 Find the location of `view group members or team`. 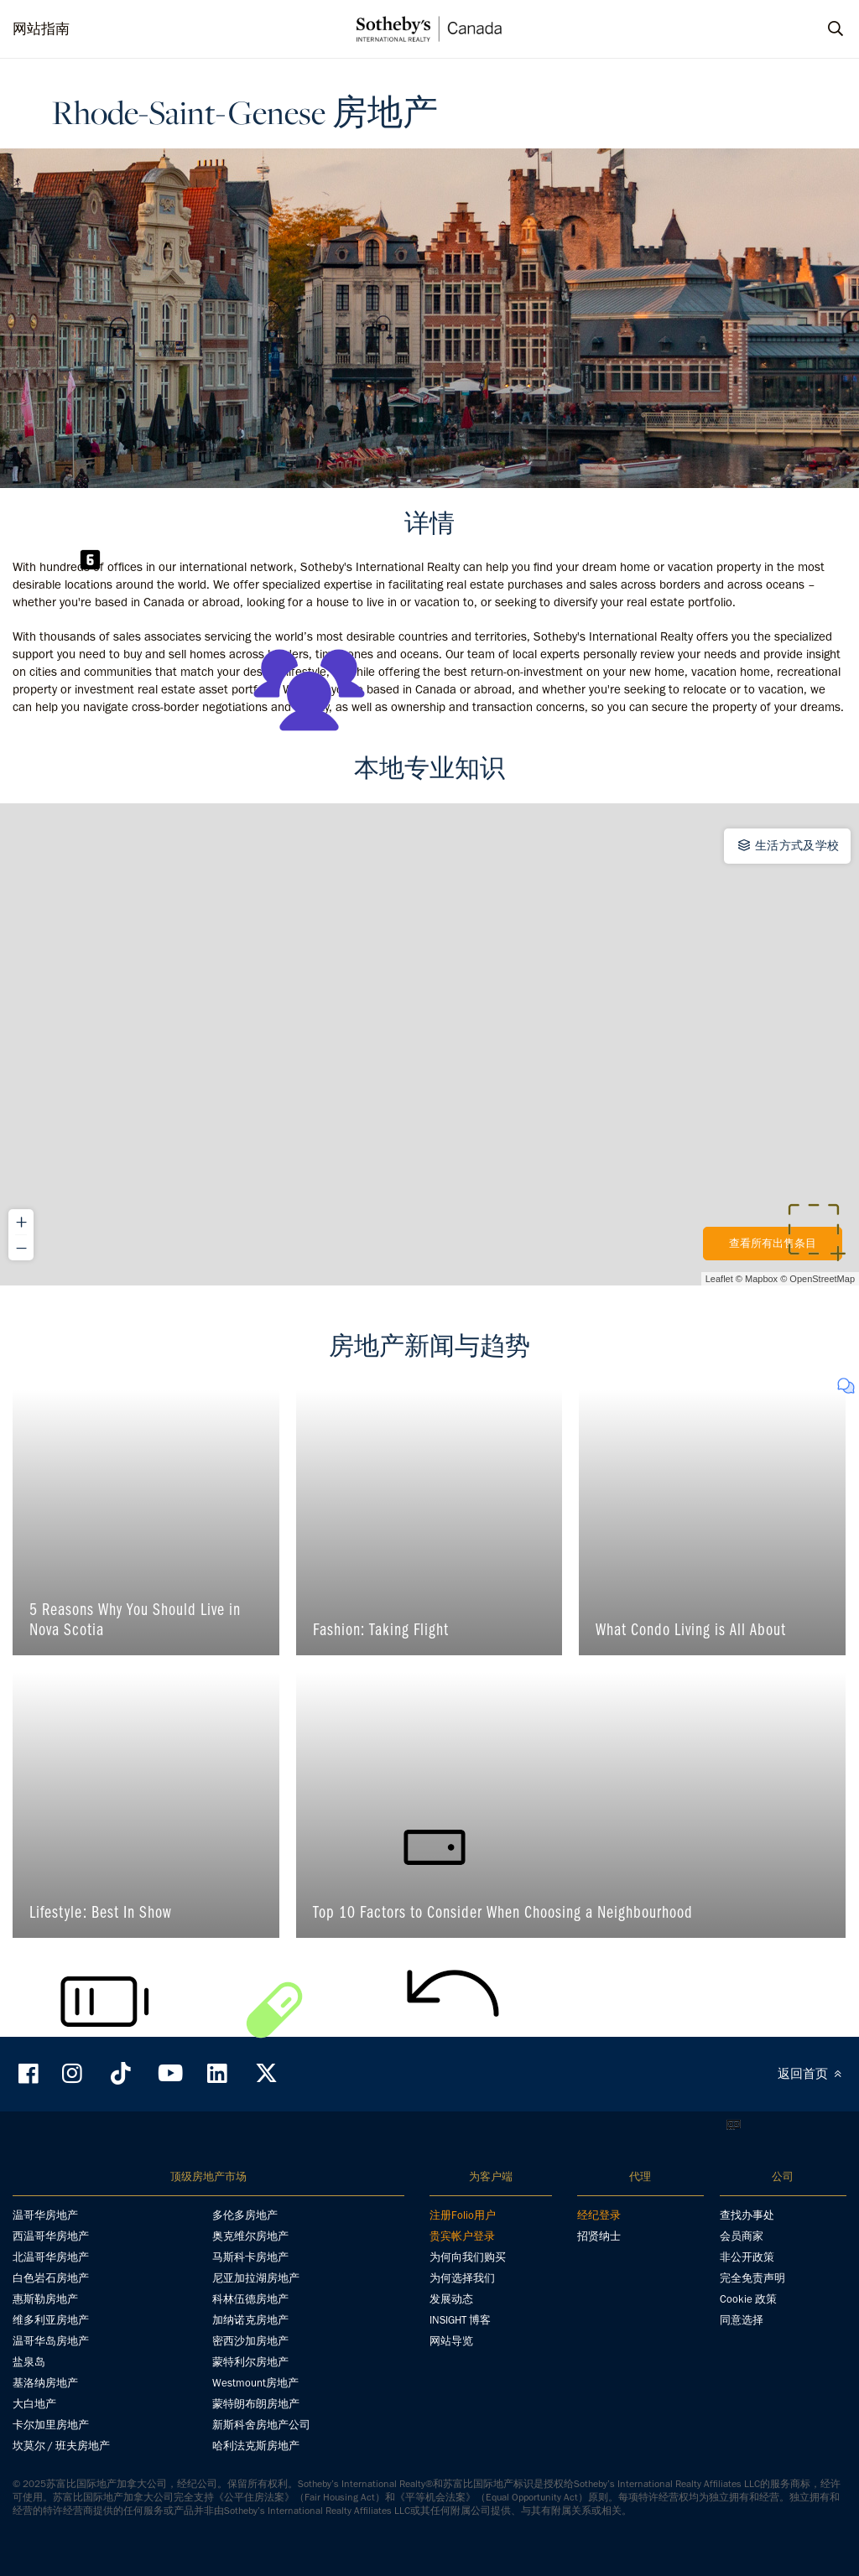

view group members or team is located at coordinates (309, 686).